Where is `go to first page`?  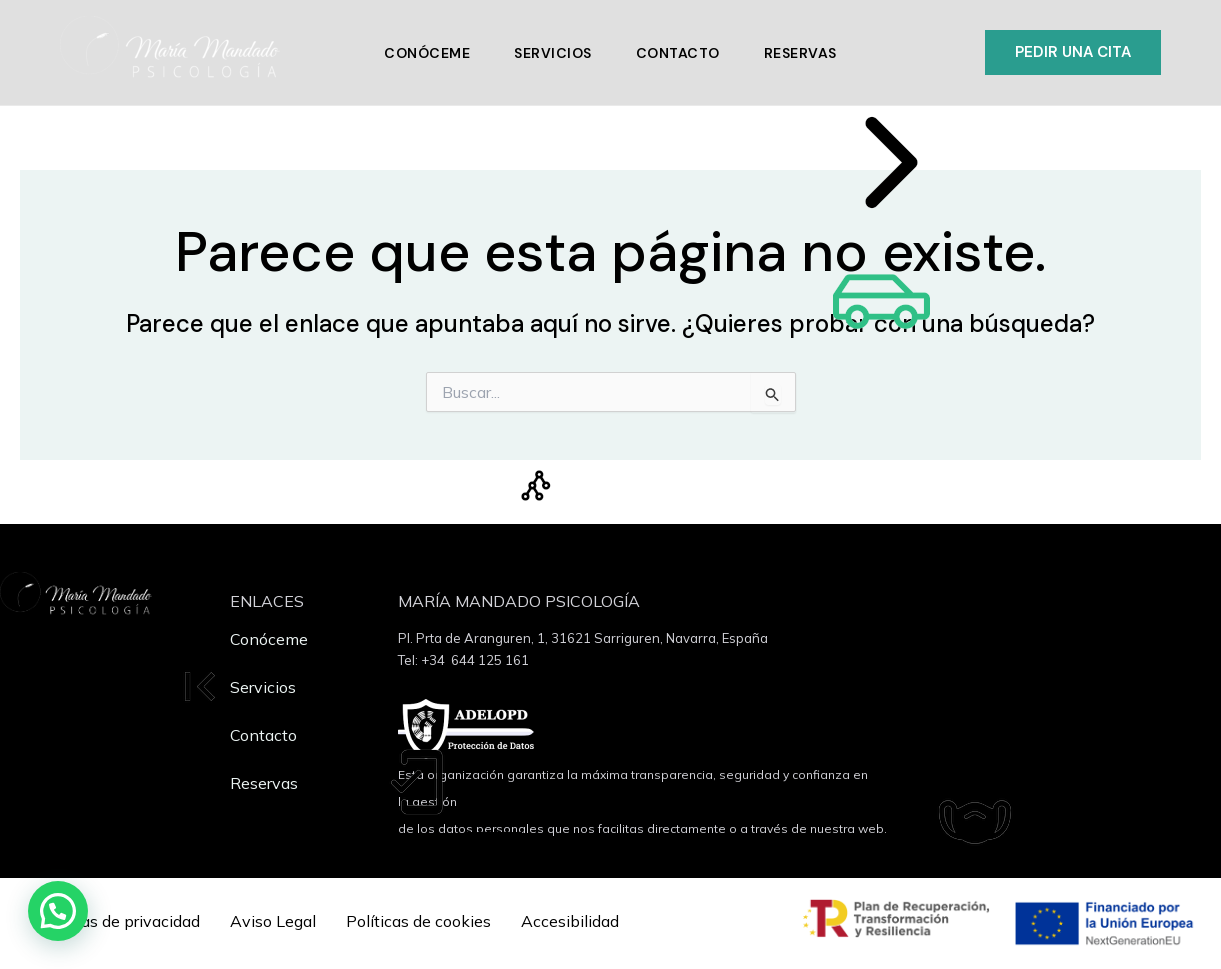
go to first page is located at coordinates (199, 686).